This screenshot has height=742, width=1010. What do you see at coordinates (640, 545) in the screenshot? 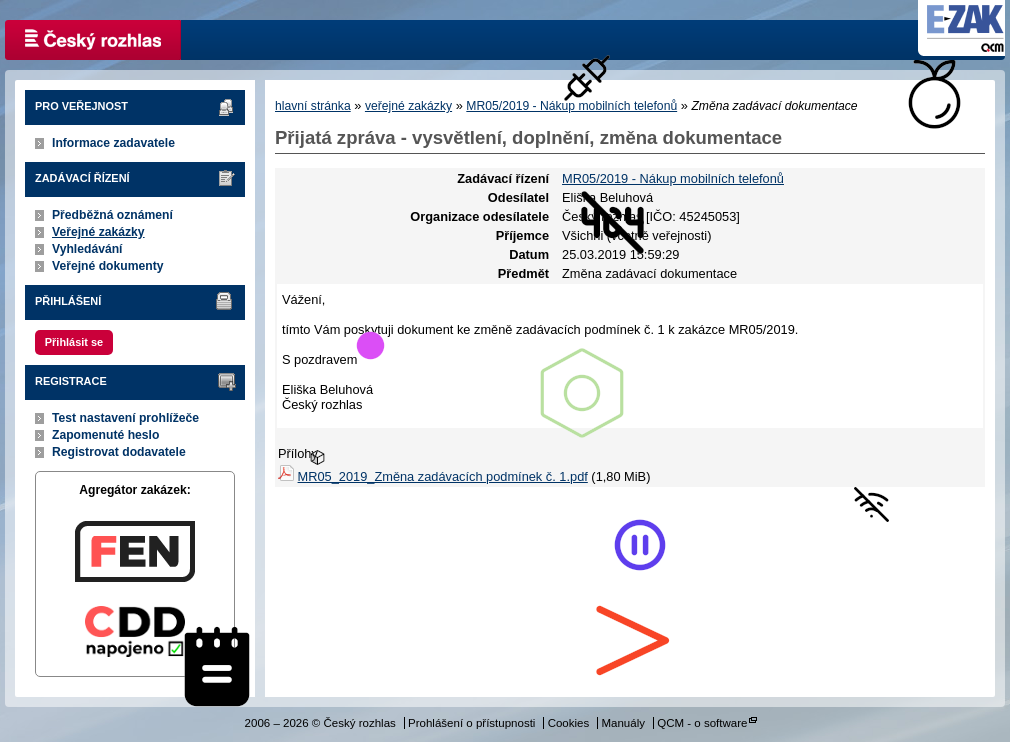
I see `pause media playback` at bounding box center [640, 545].